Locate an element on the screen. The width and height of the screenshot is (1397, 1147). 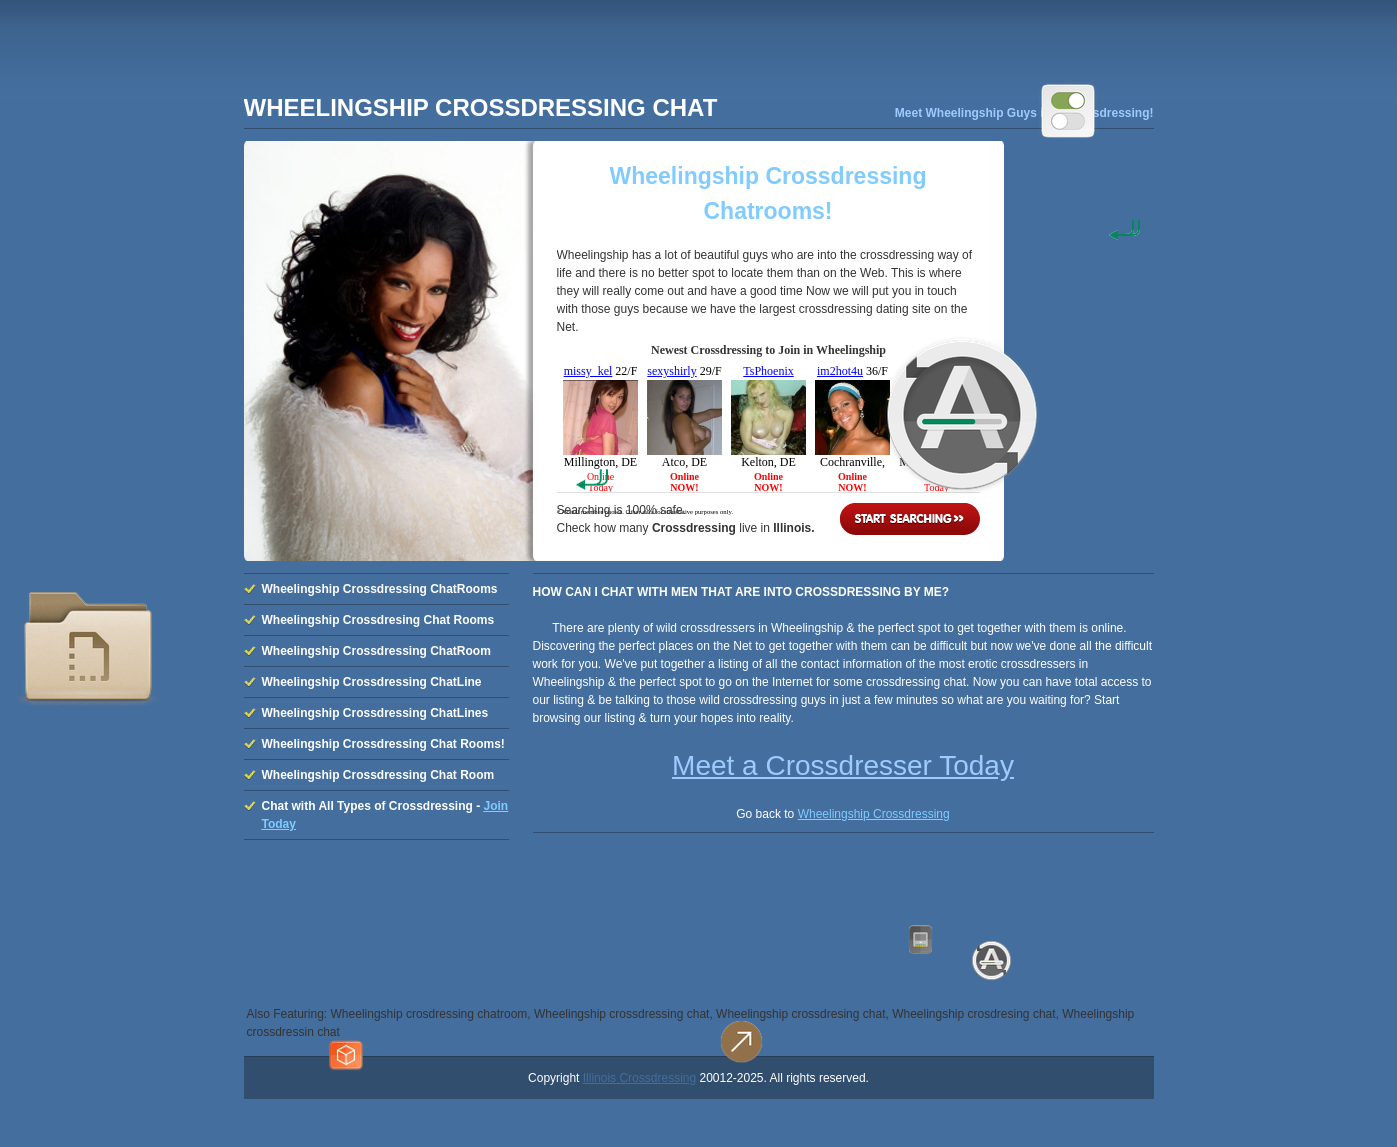
check for available system updates is located at coordinates (991, 960).